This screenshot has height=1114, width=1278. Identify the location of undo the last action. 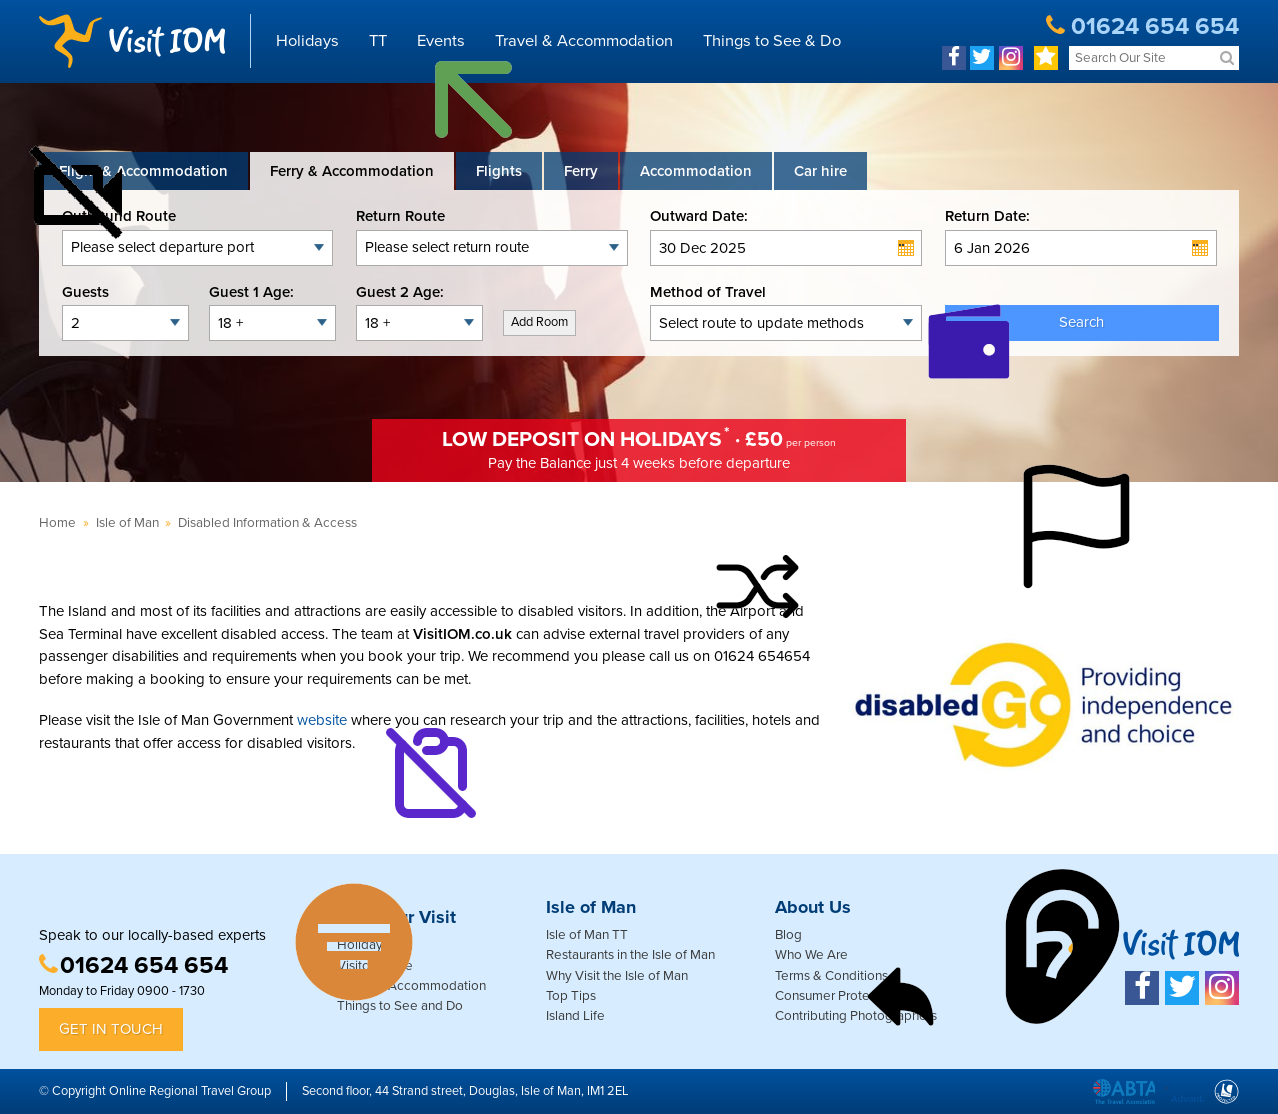
(900, 996).